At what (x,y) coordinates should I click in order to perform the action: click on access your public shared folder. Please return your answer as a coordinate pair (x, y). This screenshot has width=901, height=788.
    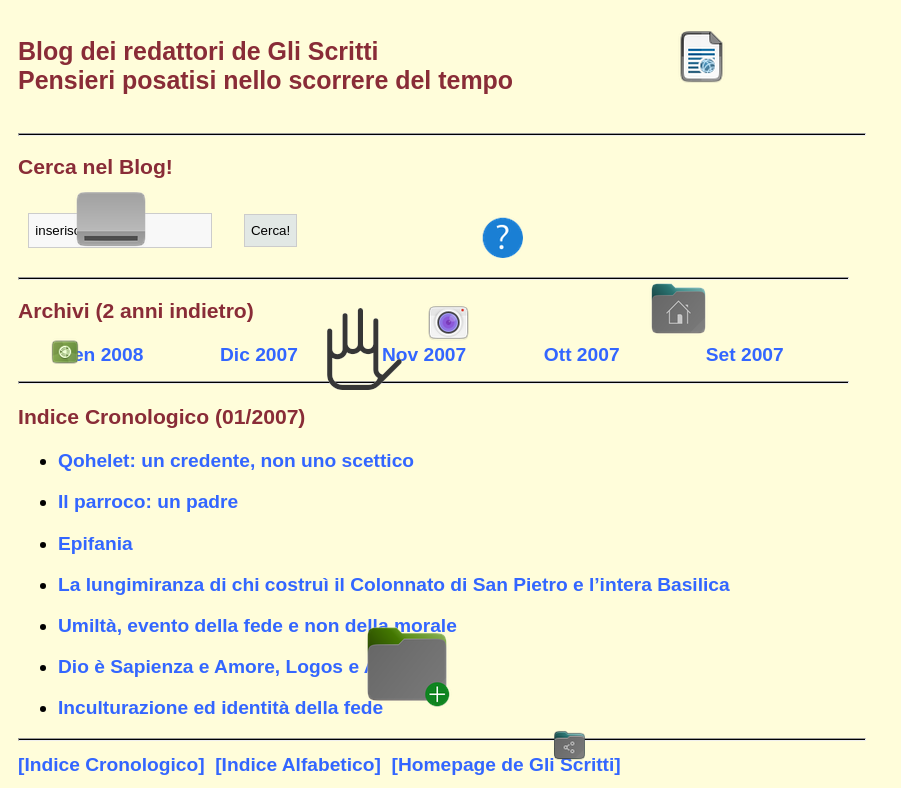
    Looking at the image, I should click on (569, 744).